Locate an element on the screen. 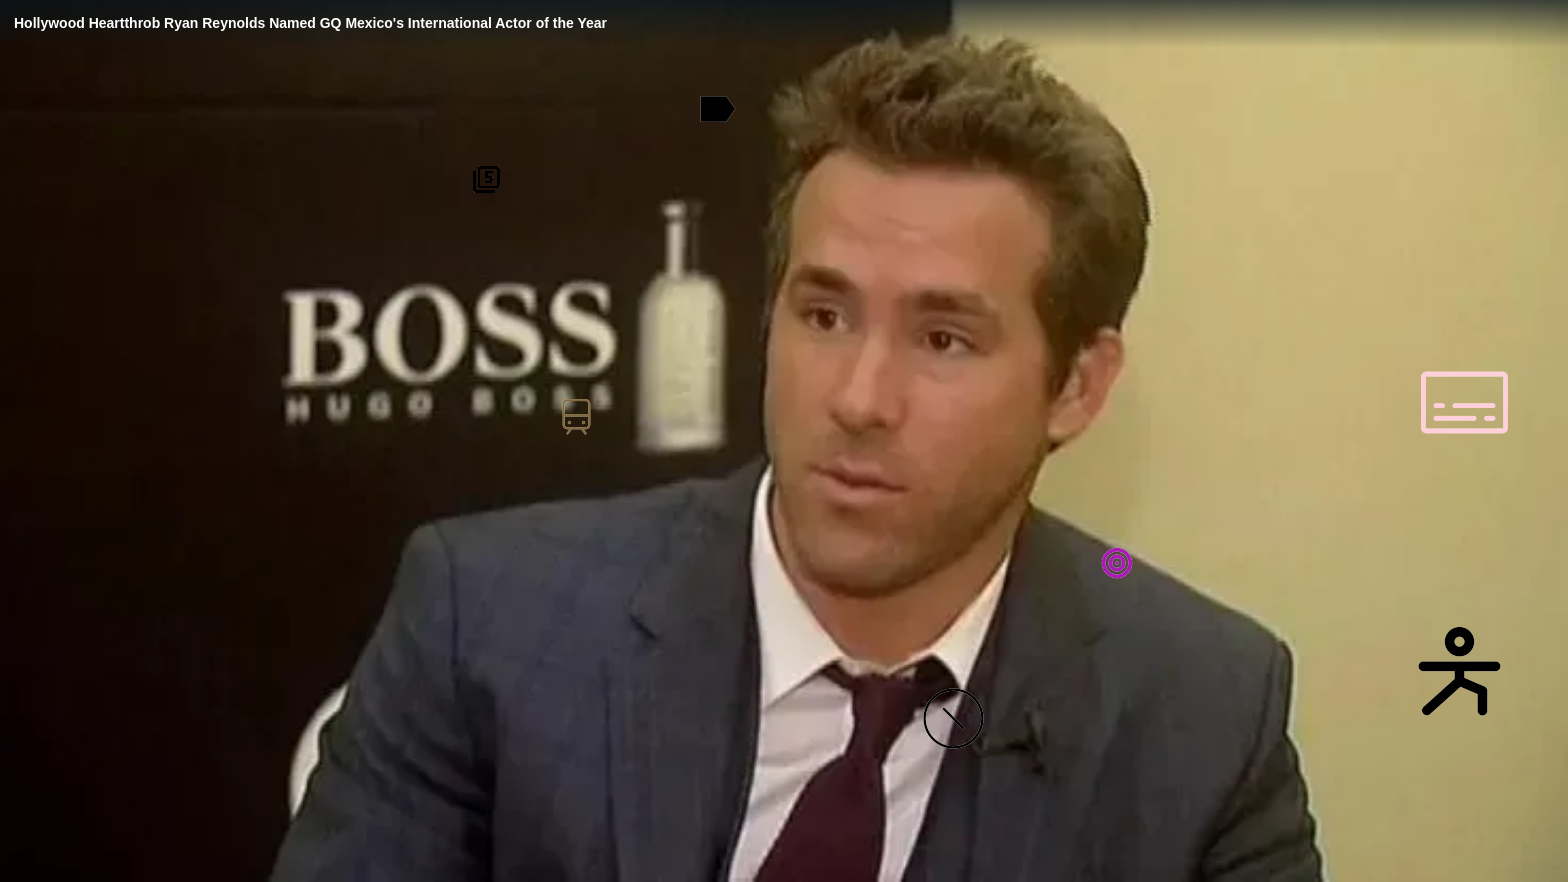 Image resolution: width=1568 pixels, height=882 pixels. access train or rail transit options is located at coordinates (576, 415).